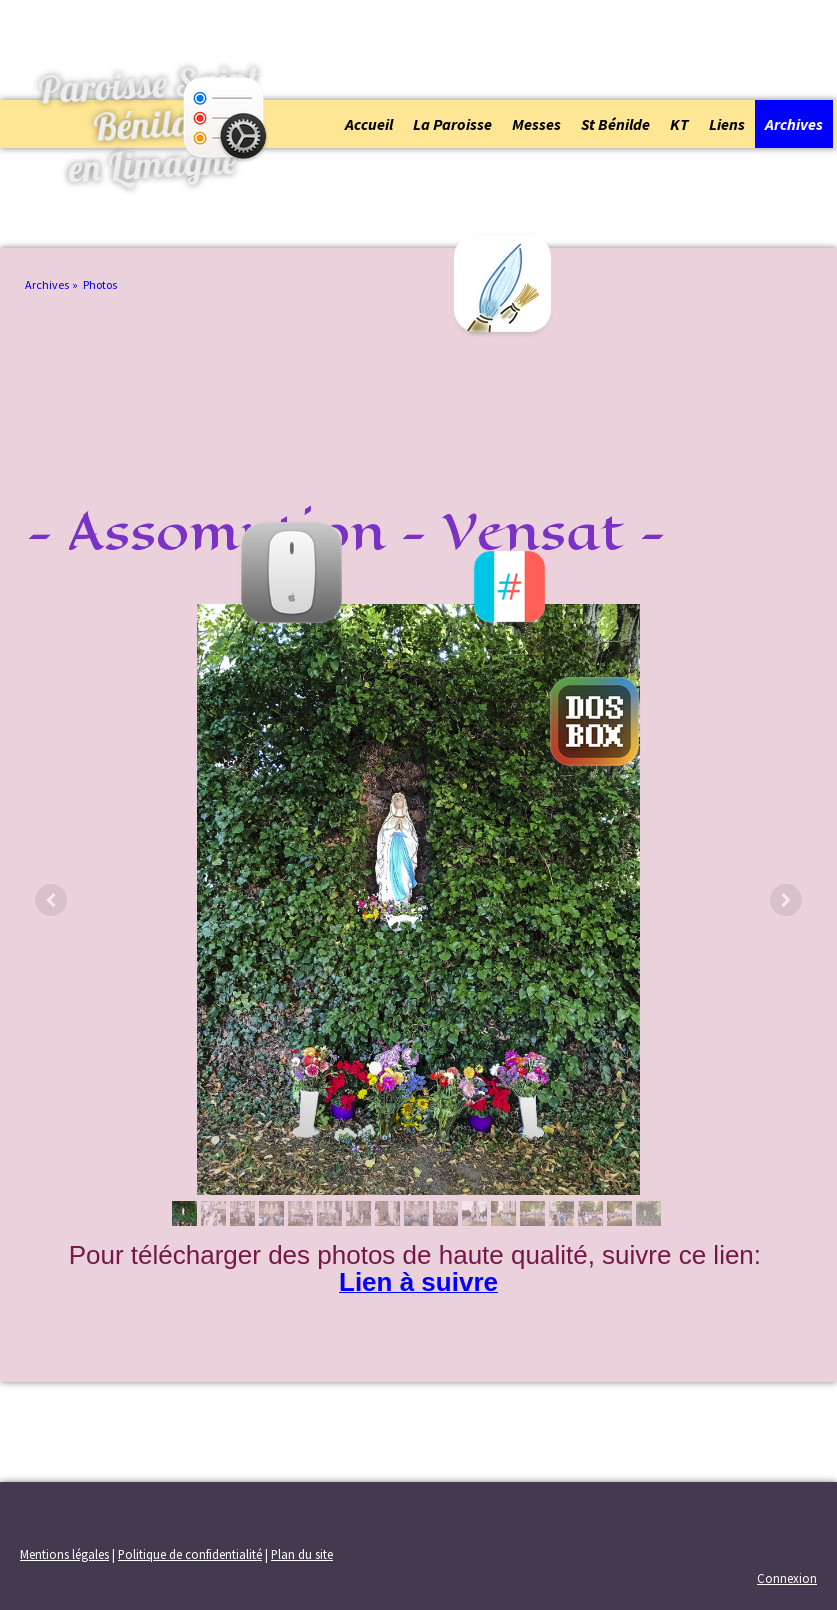 The width and height of the screenshot is (837, 1610). I want to click on open menu editor application, so click(223, 117).